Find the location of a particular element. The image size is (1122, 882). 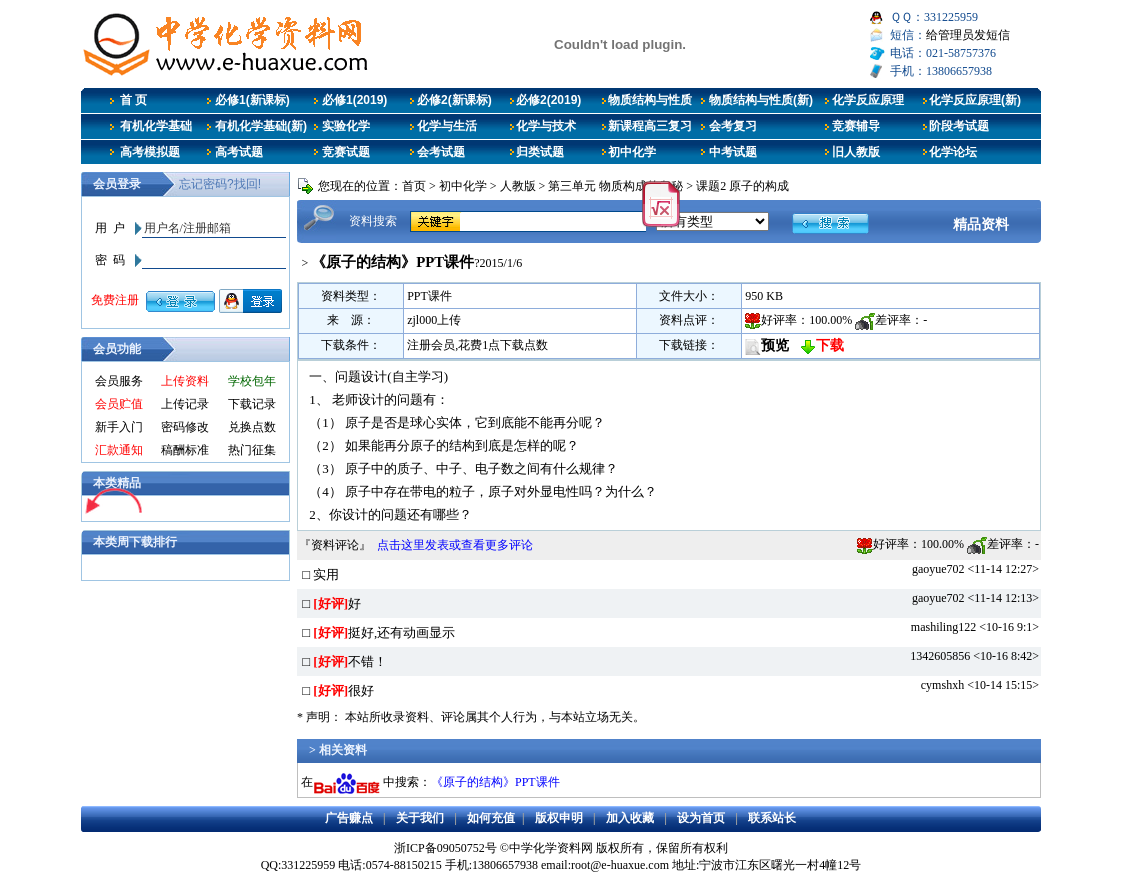

open a mathematical formula document is located at coordinates (661, 204).